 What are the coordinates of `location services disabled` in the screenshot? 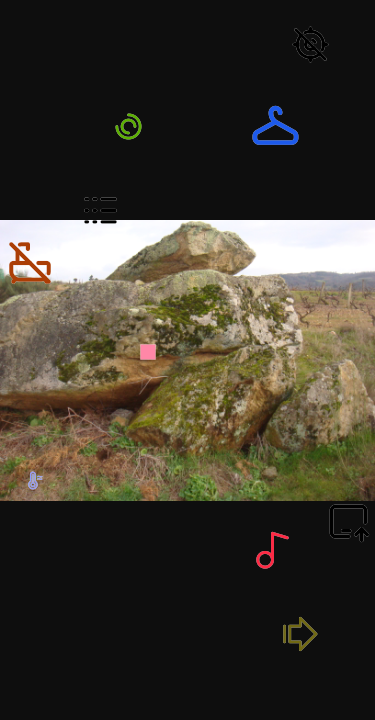 It's located at (310, 44).